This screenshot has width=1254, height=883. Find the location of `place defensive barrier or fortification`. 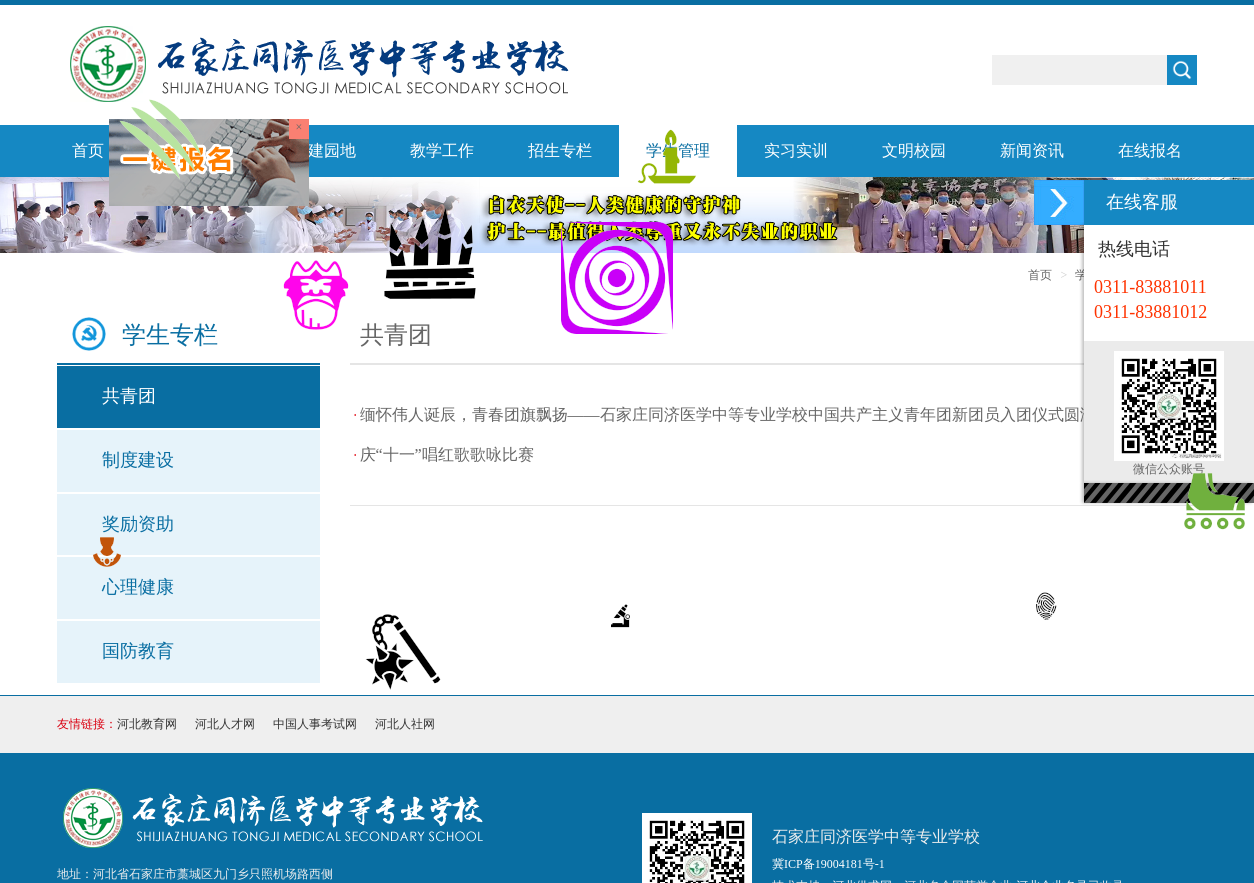

place defensive barrier or fortification is located at coordinates (430, 253).